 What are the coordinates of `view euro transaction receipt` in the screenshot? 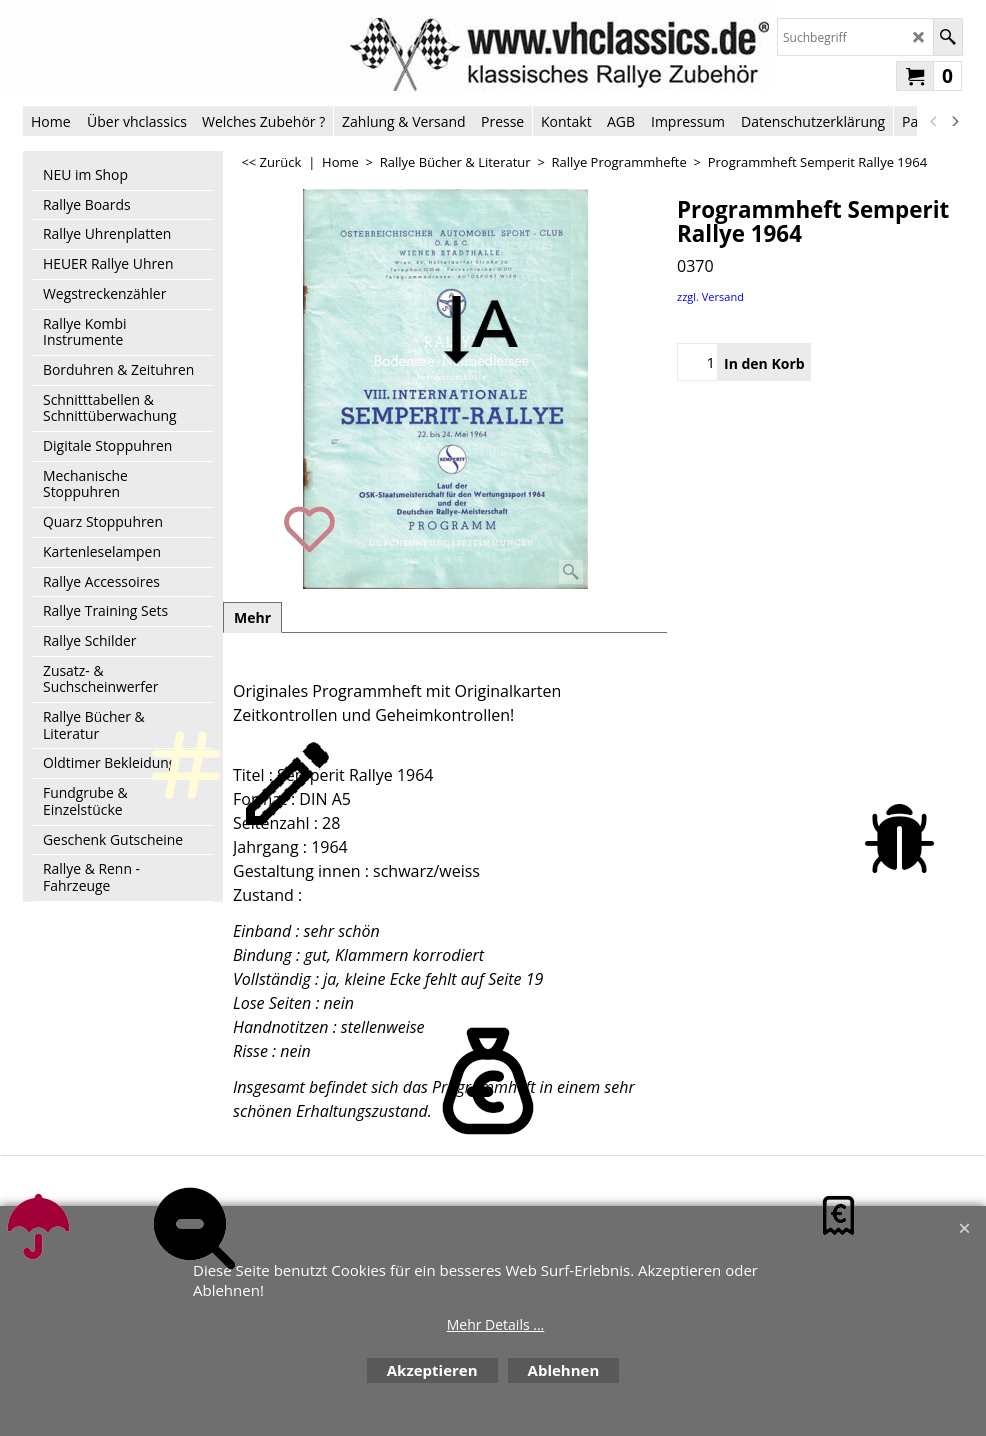 It's located at (838, 1215).